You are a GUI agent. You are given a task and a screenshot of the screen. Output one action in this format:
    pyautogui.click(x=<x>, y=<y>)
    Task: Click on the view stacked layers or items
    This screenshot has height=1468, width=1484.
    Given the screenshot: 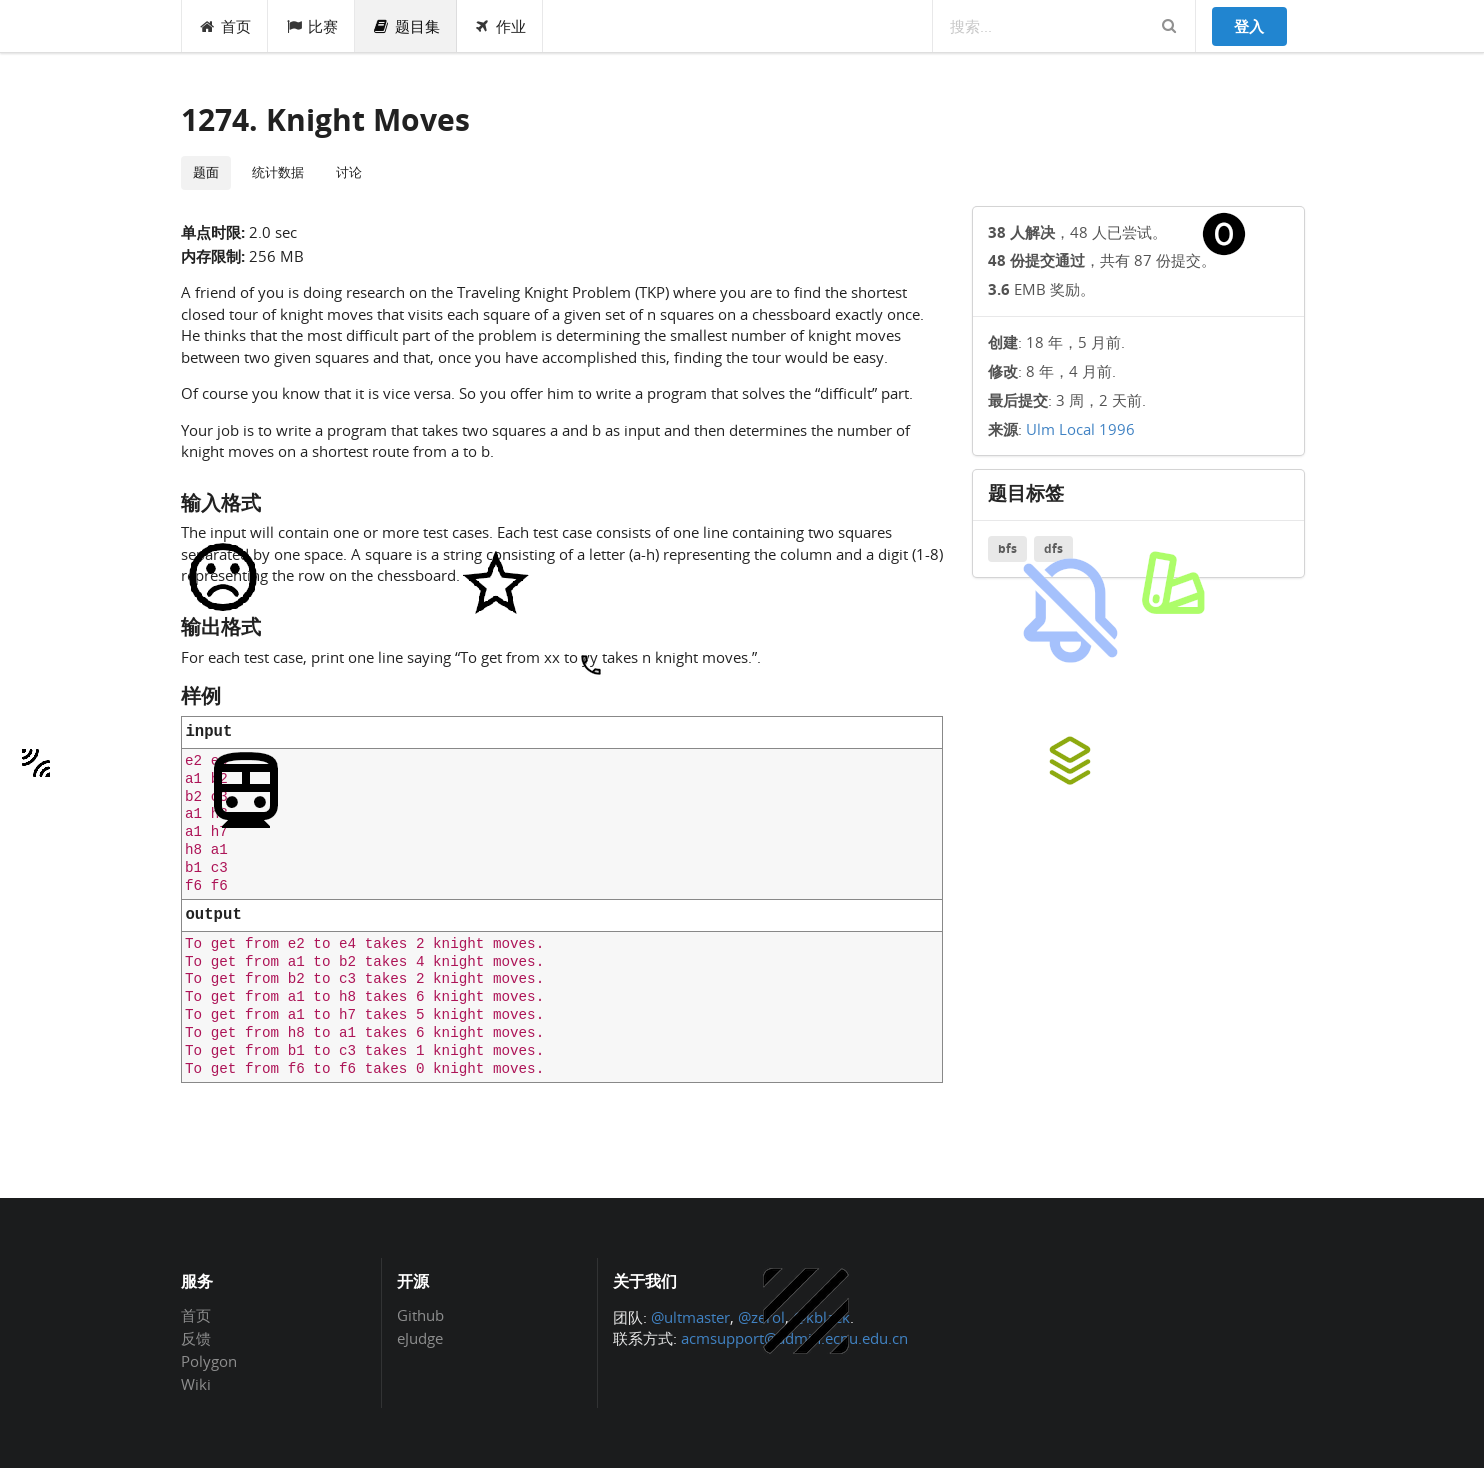 What is the action you would take?
    pyautogui.click(x=1070, y=761)
    